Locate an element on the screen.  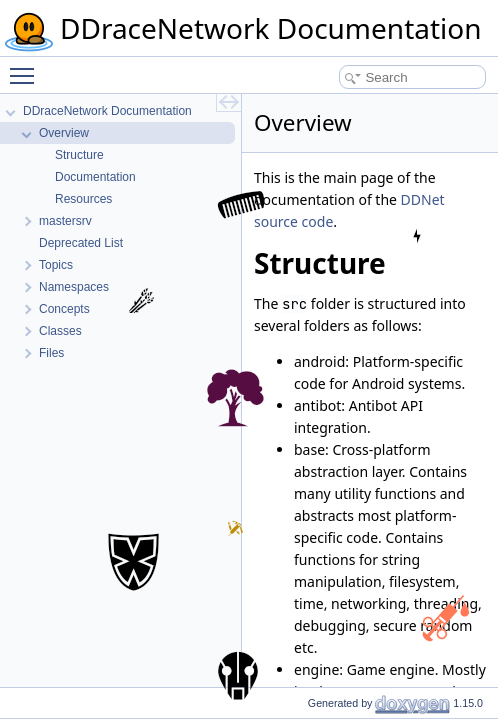
activate shield or defensive ability is located at coordinates (134, 562).